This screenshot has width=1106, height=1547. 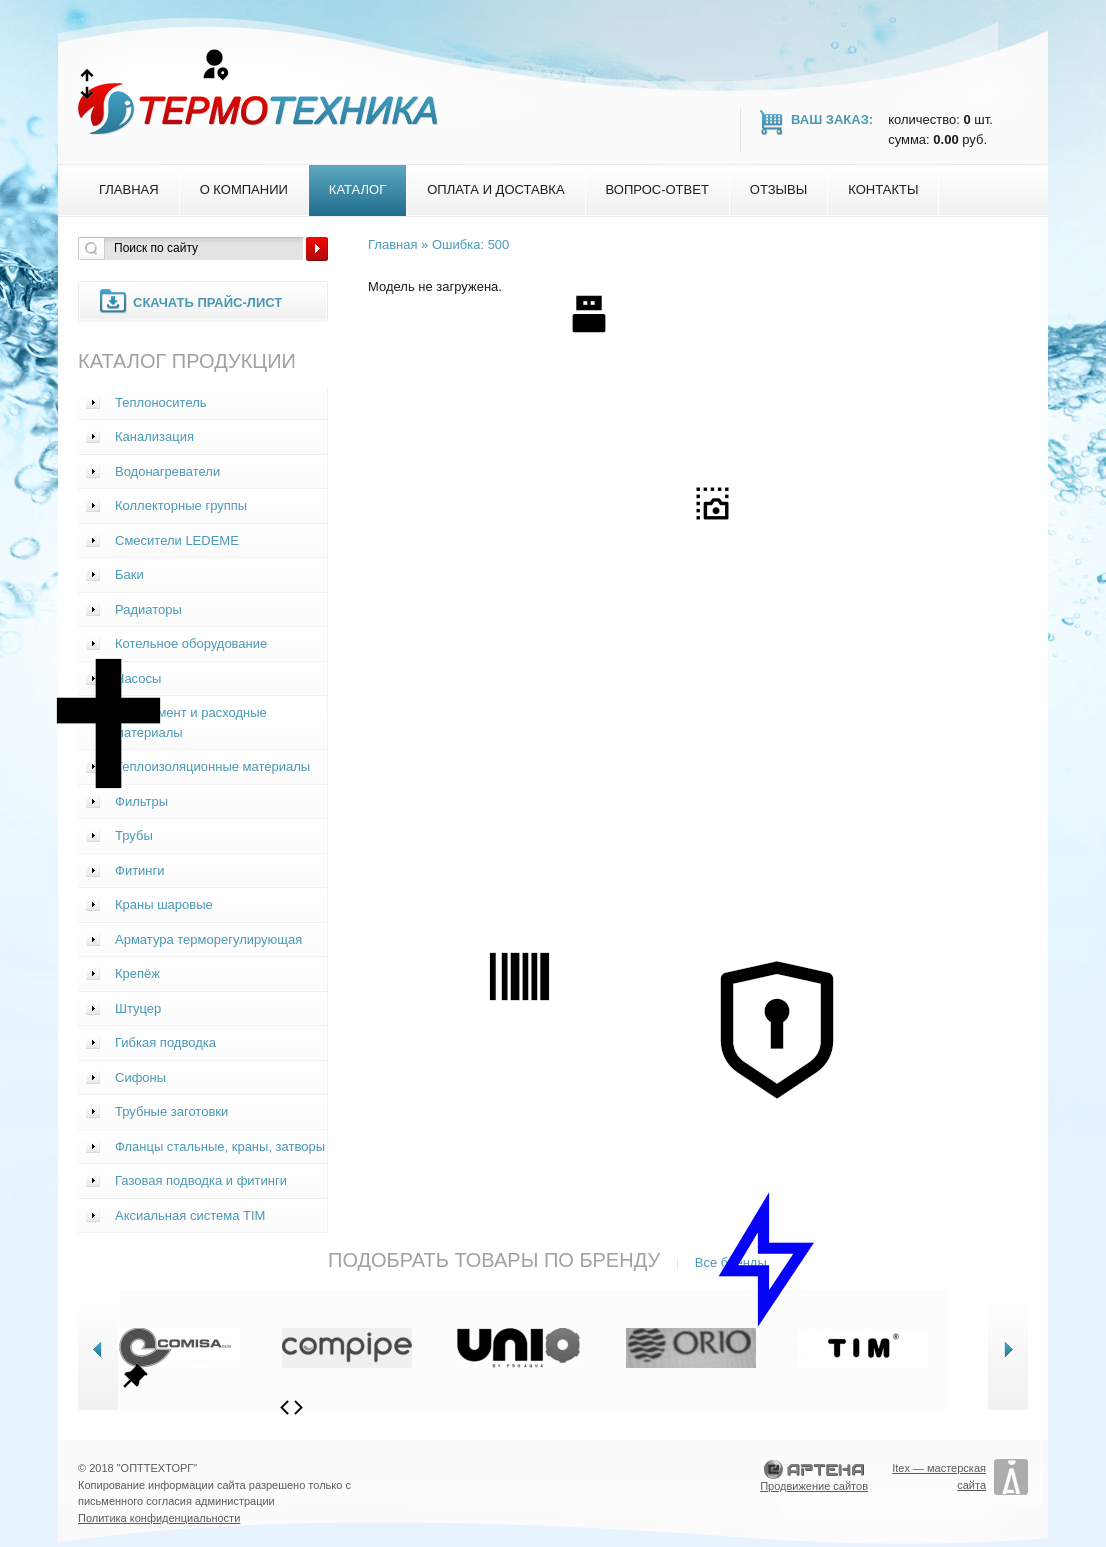 What do you see at coordinates (214, 64) in the screenshot?
I see `view user's current location` at bounding box center [214, 64].